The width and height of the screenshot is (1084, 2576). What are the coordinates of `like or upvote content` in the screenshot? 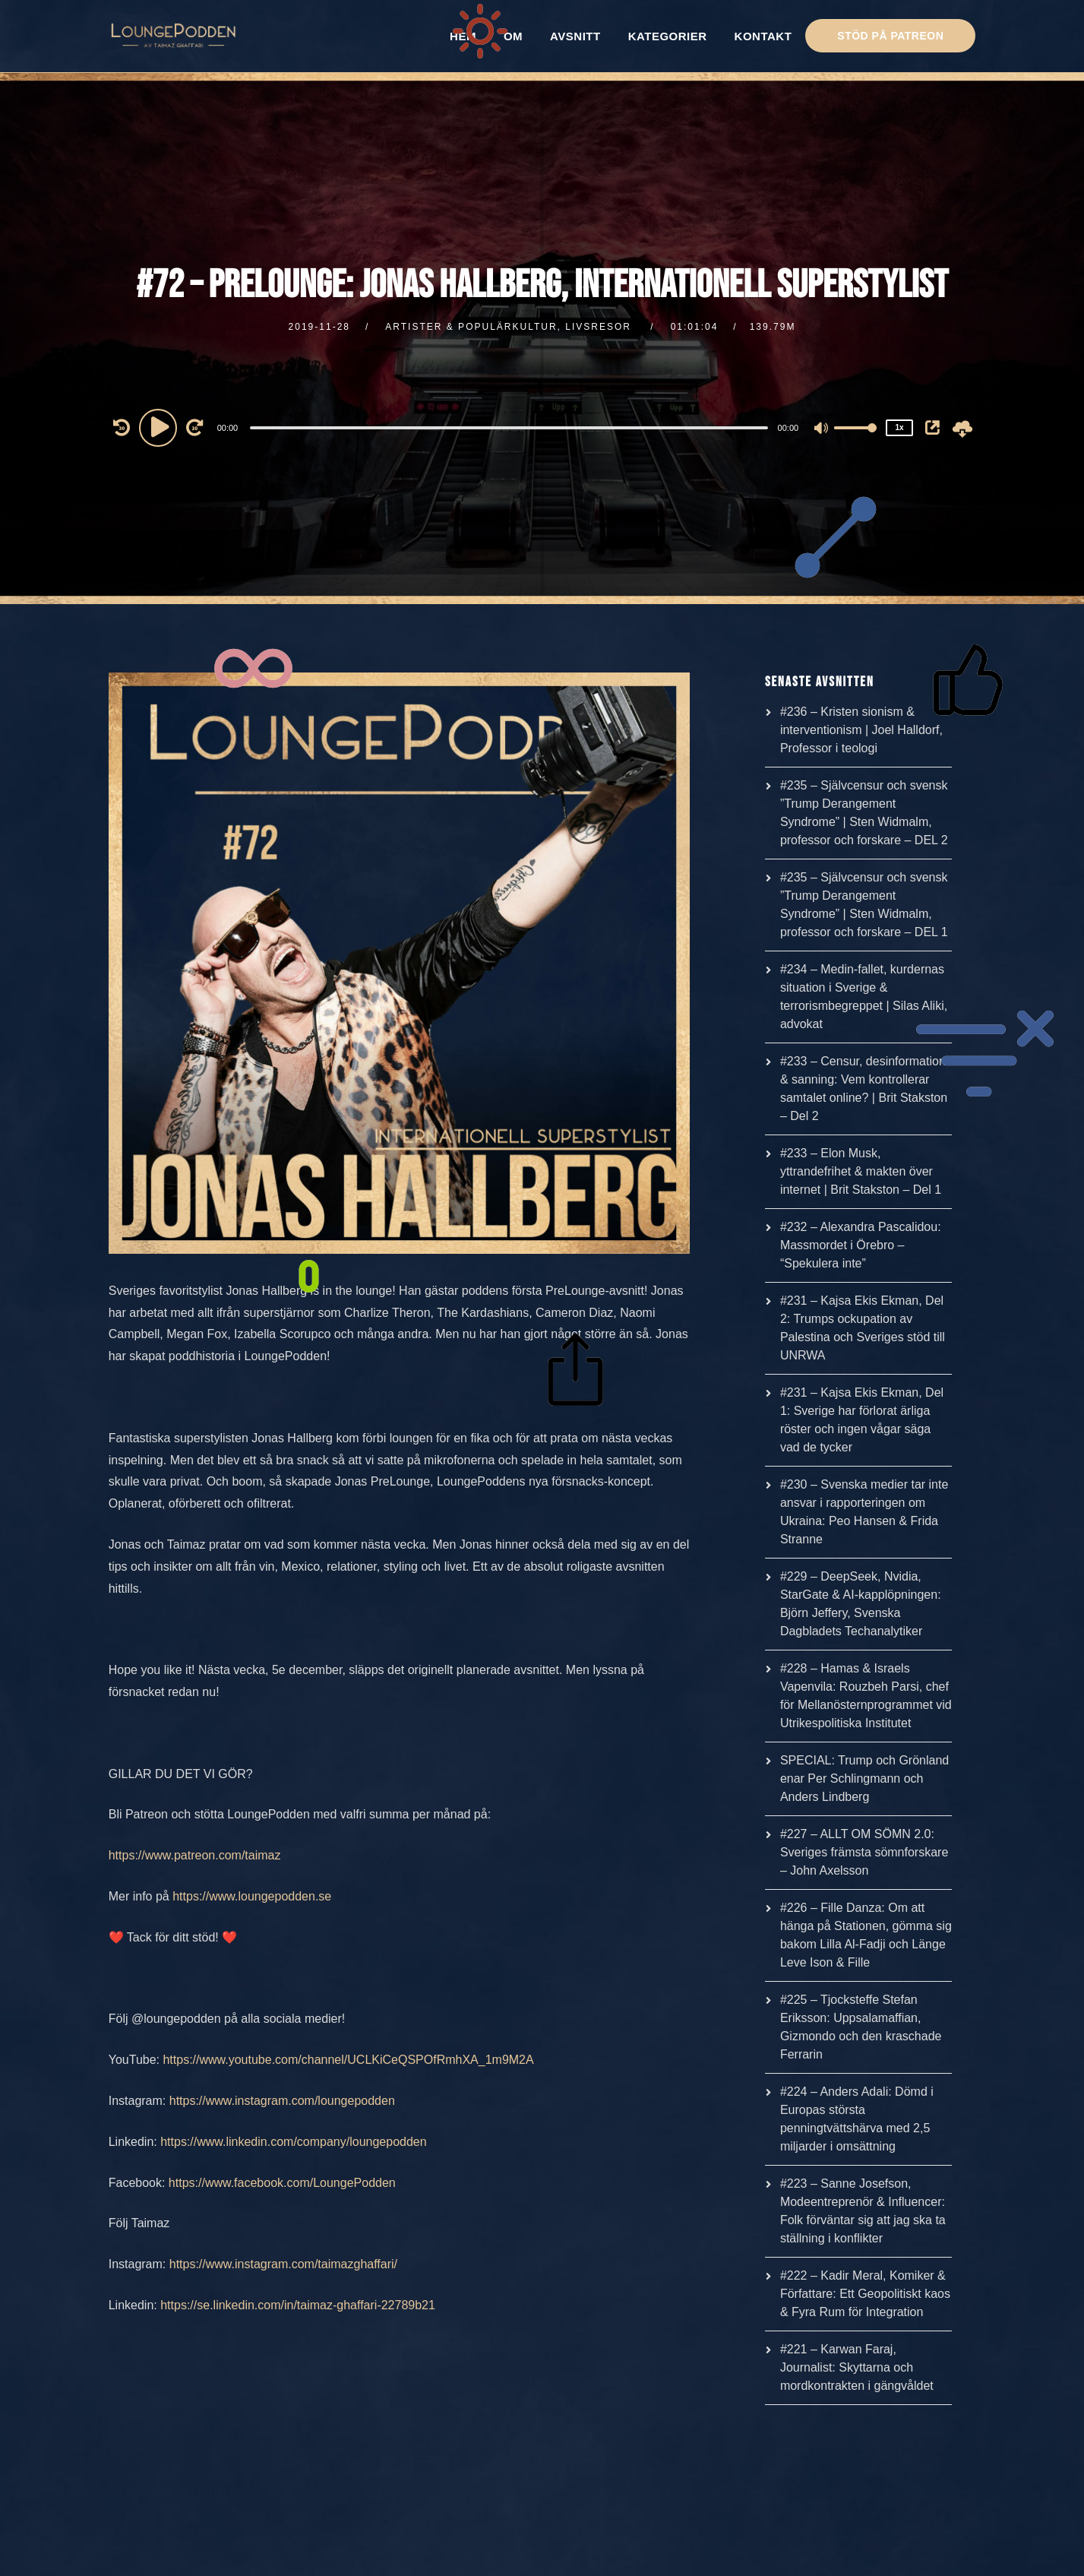 It's located at (967, 682).